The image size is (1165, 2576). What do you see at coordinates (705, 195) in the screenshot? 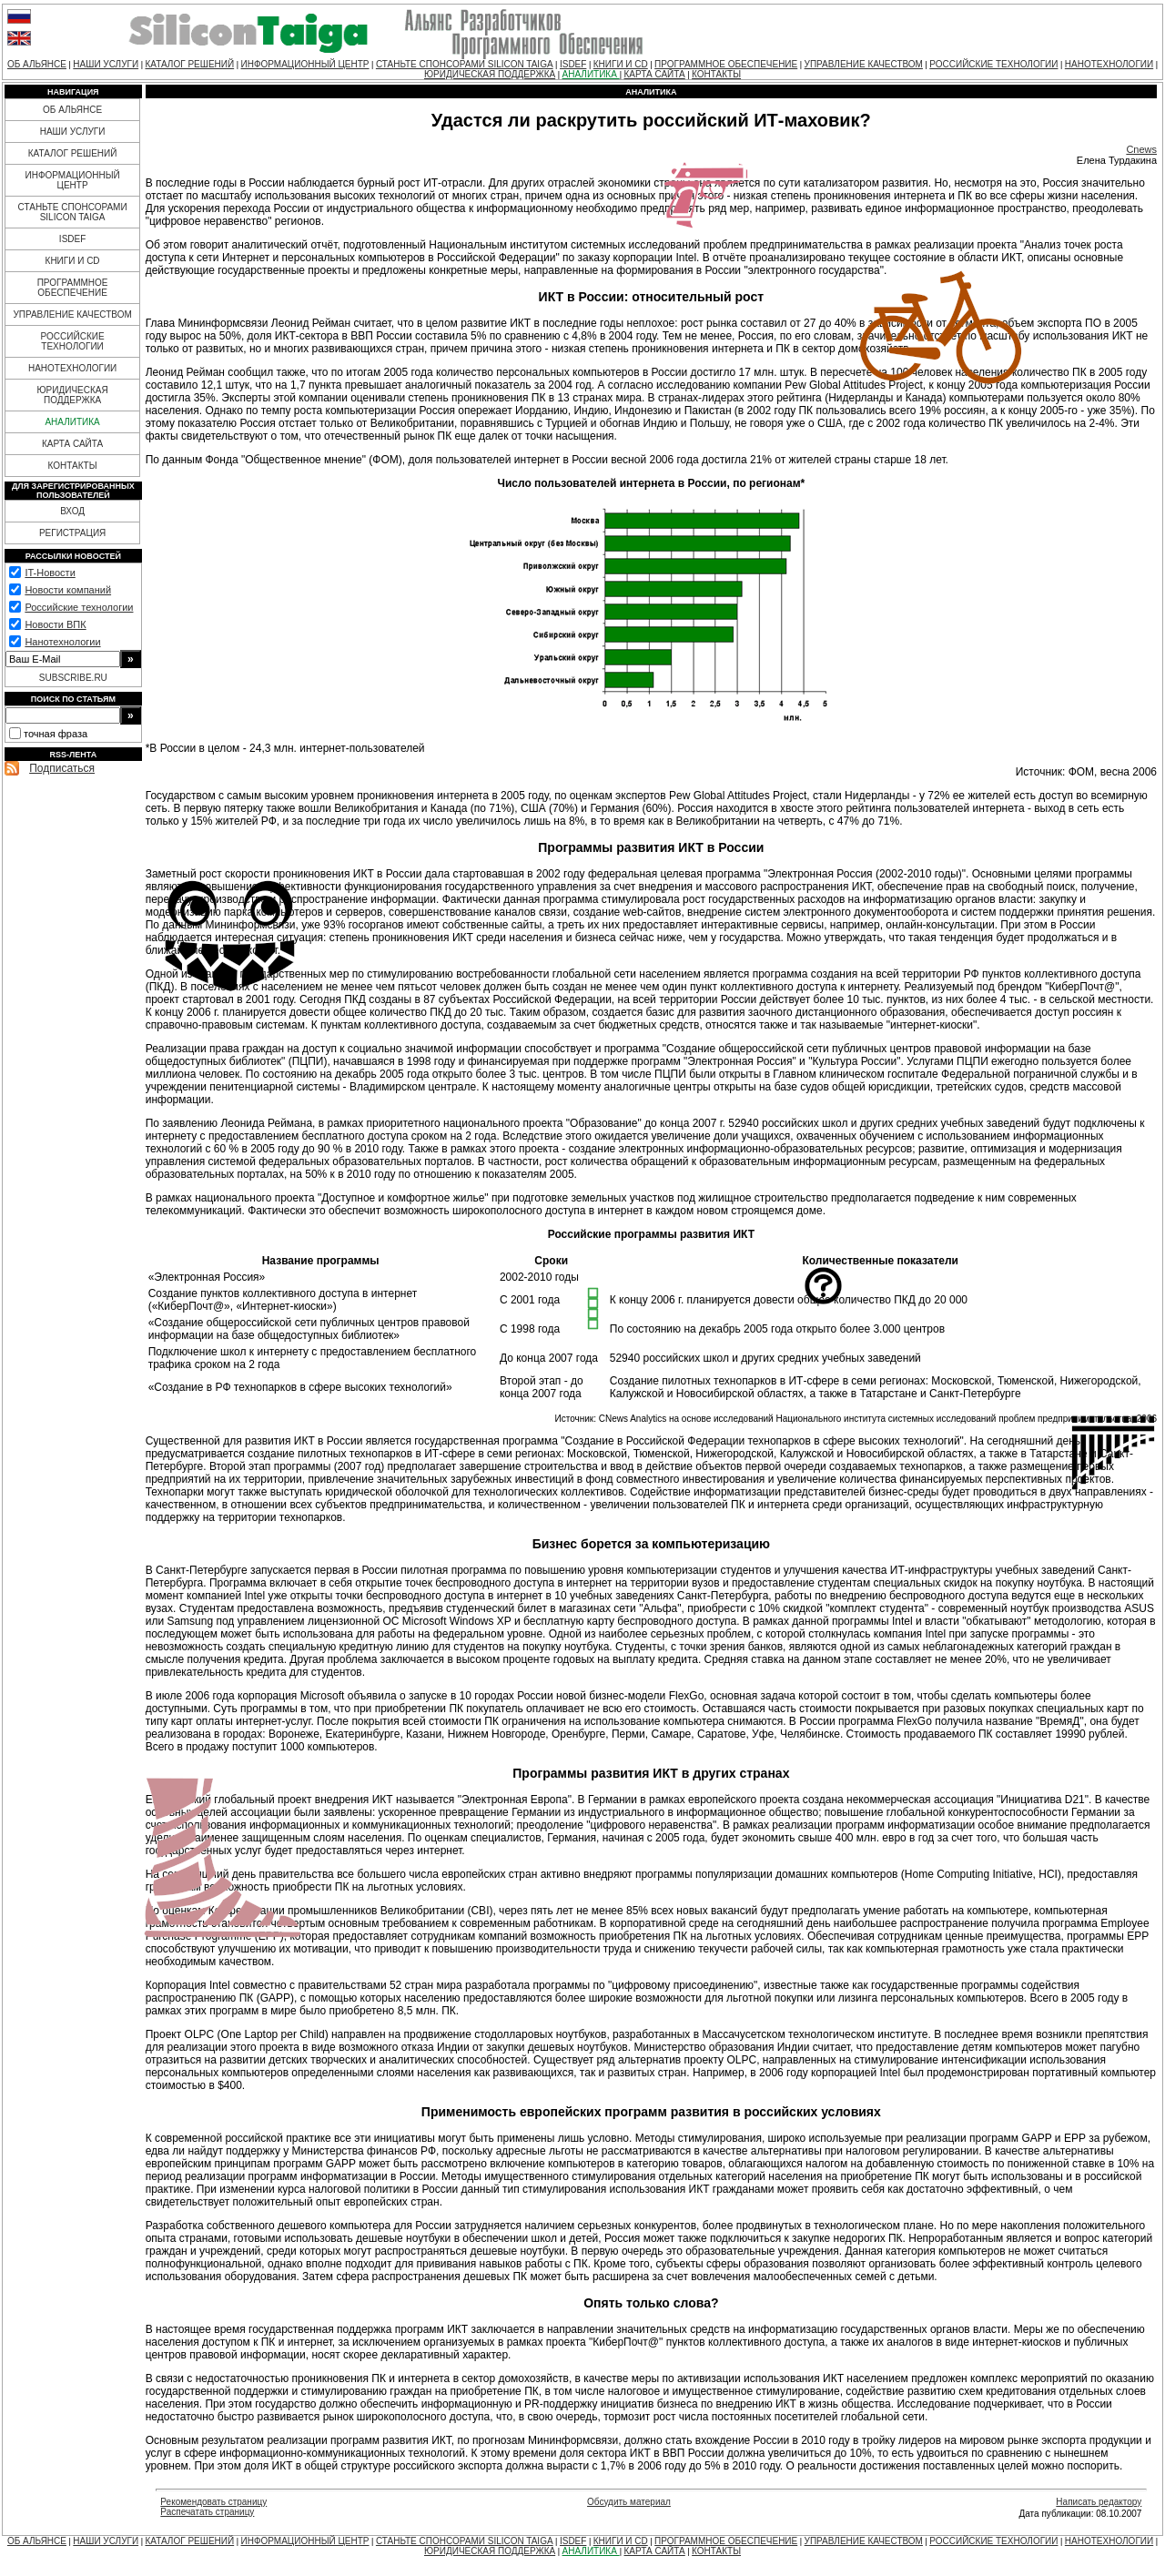
I see `select pistol or handgun weapon` at bounding box center [705, 195].